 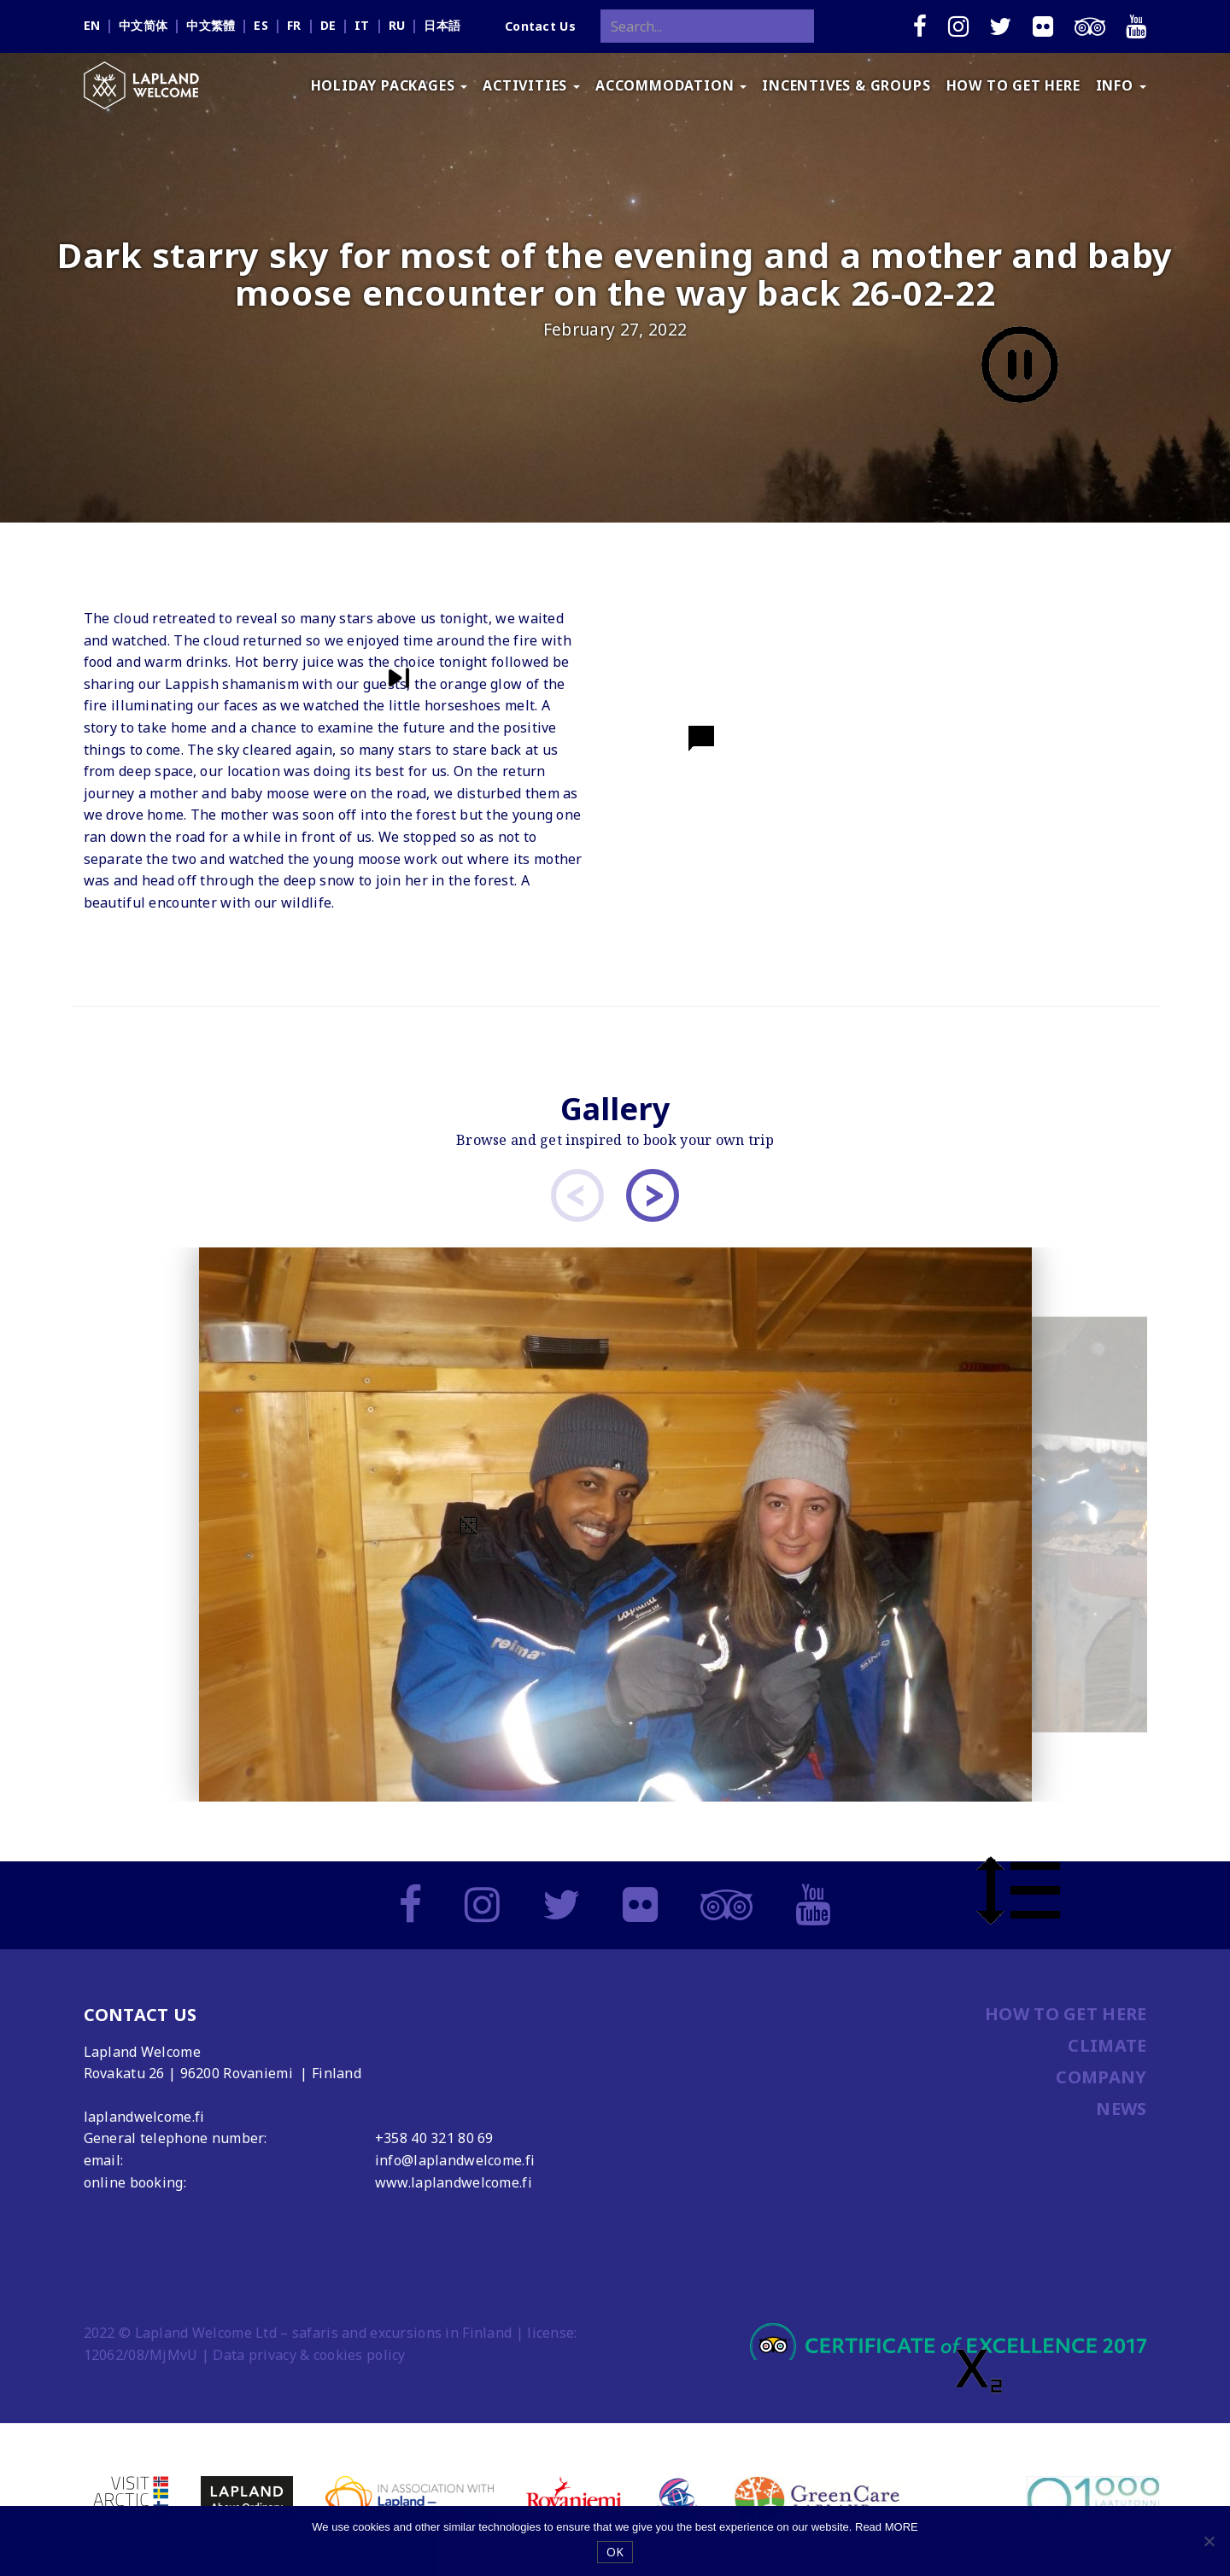 What do you see at coordinates (399, 678) in the screenshot?
I see `skip to the next track or video` at bounding box center [399, 678].